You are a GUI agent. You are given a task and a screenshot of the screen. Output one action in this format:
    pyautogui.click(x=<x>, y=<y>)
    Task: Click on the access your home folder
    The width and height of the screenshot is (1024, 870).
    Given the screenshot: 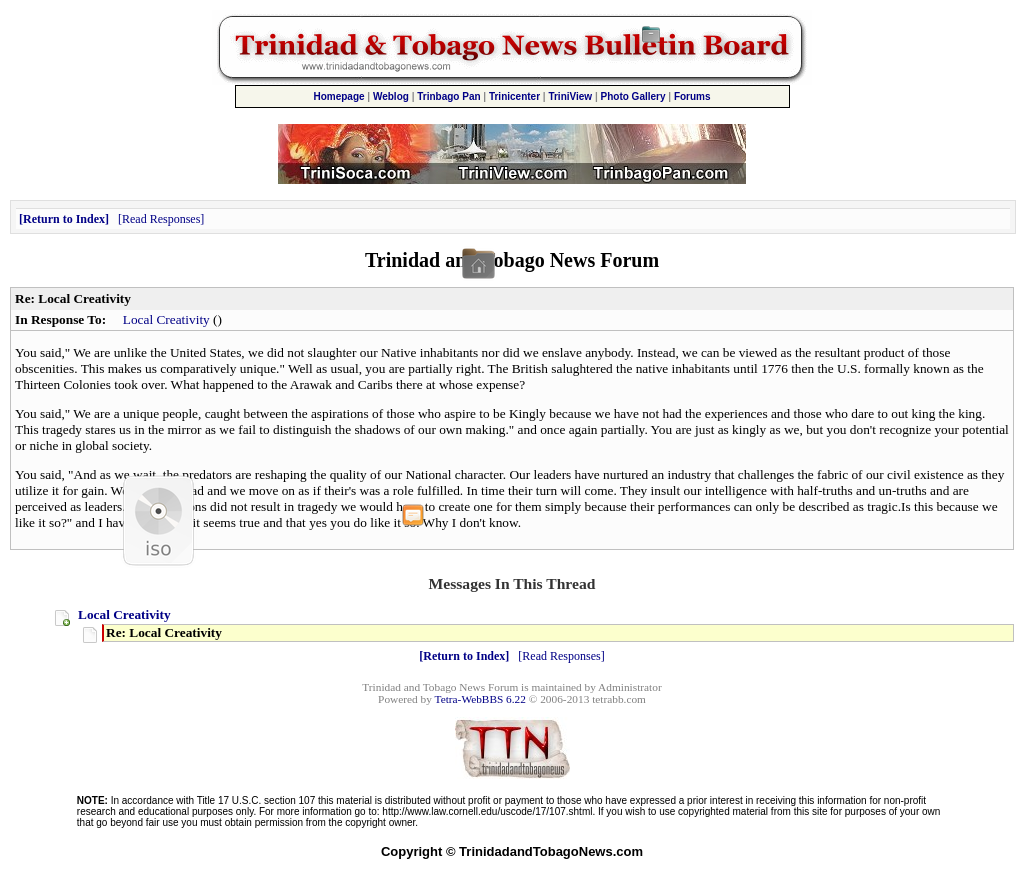 What is the action you would take?
    pyautogui.click(x=478, y=263)
    